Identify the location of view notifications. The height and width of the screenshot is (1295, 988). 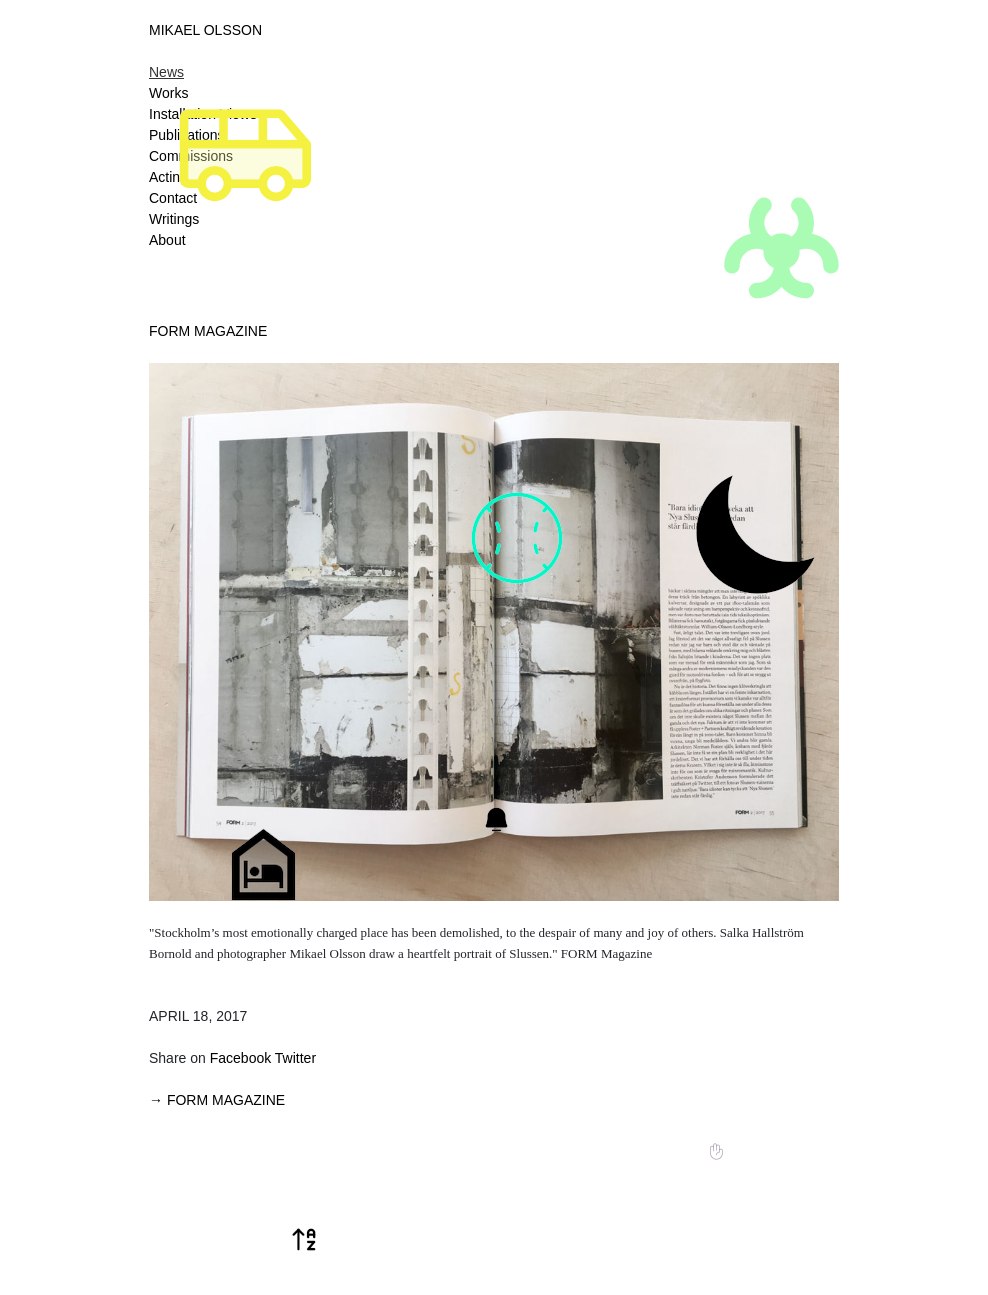
(496, 819).